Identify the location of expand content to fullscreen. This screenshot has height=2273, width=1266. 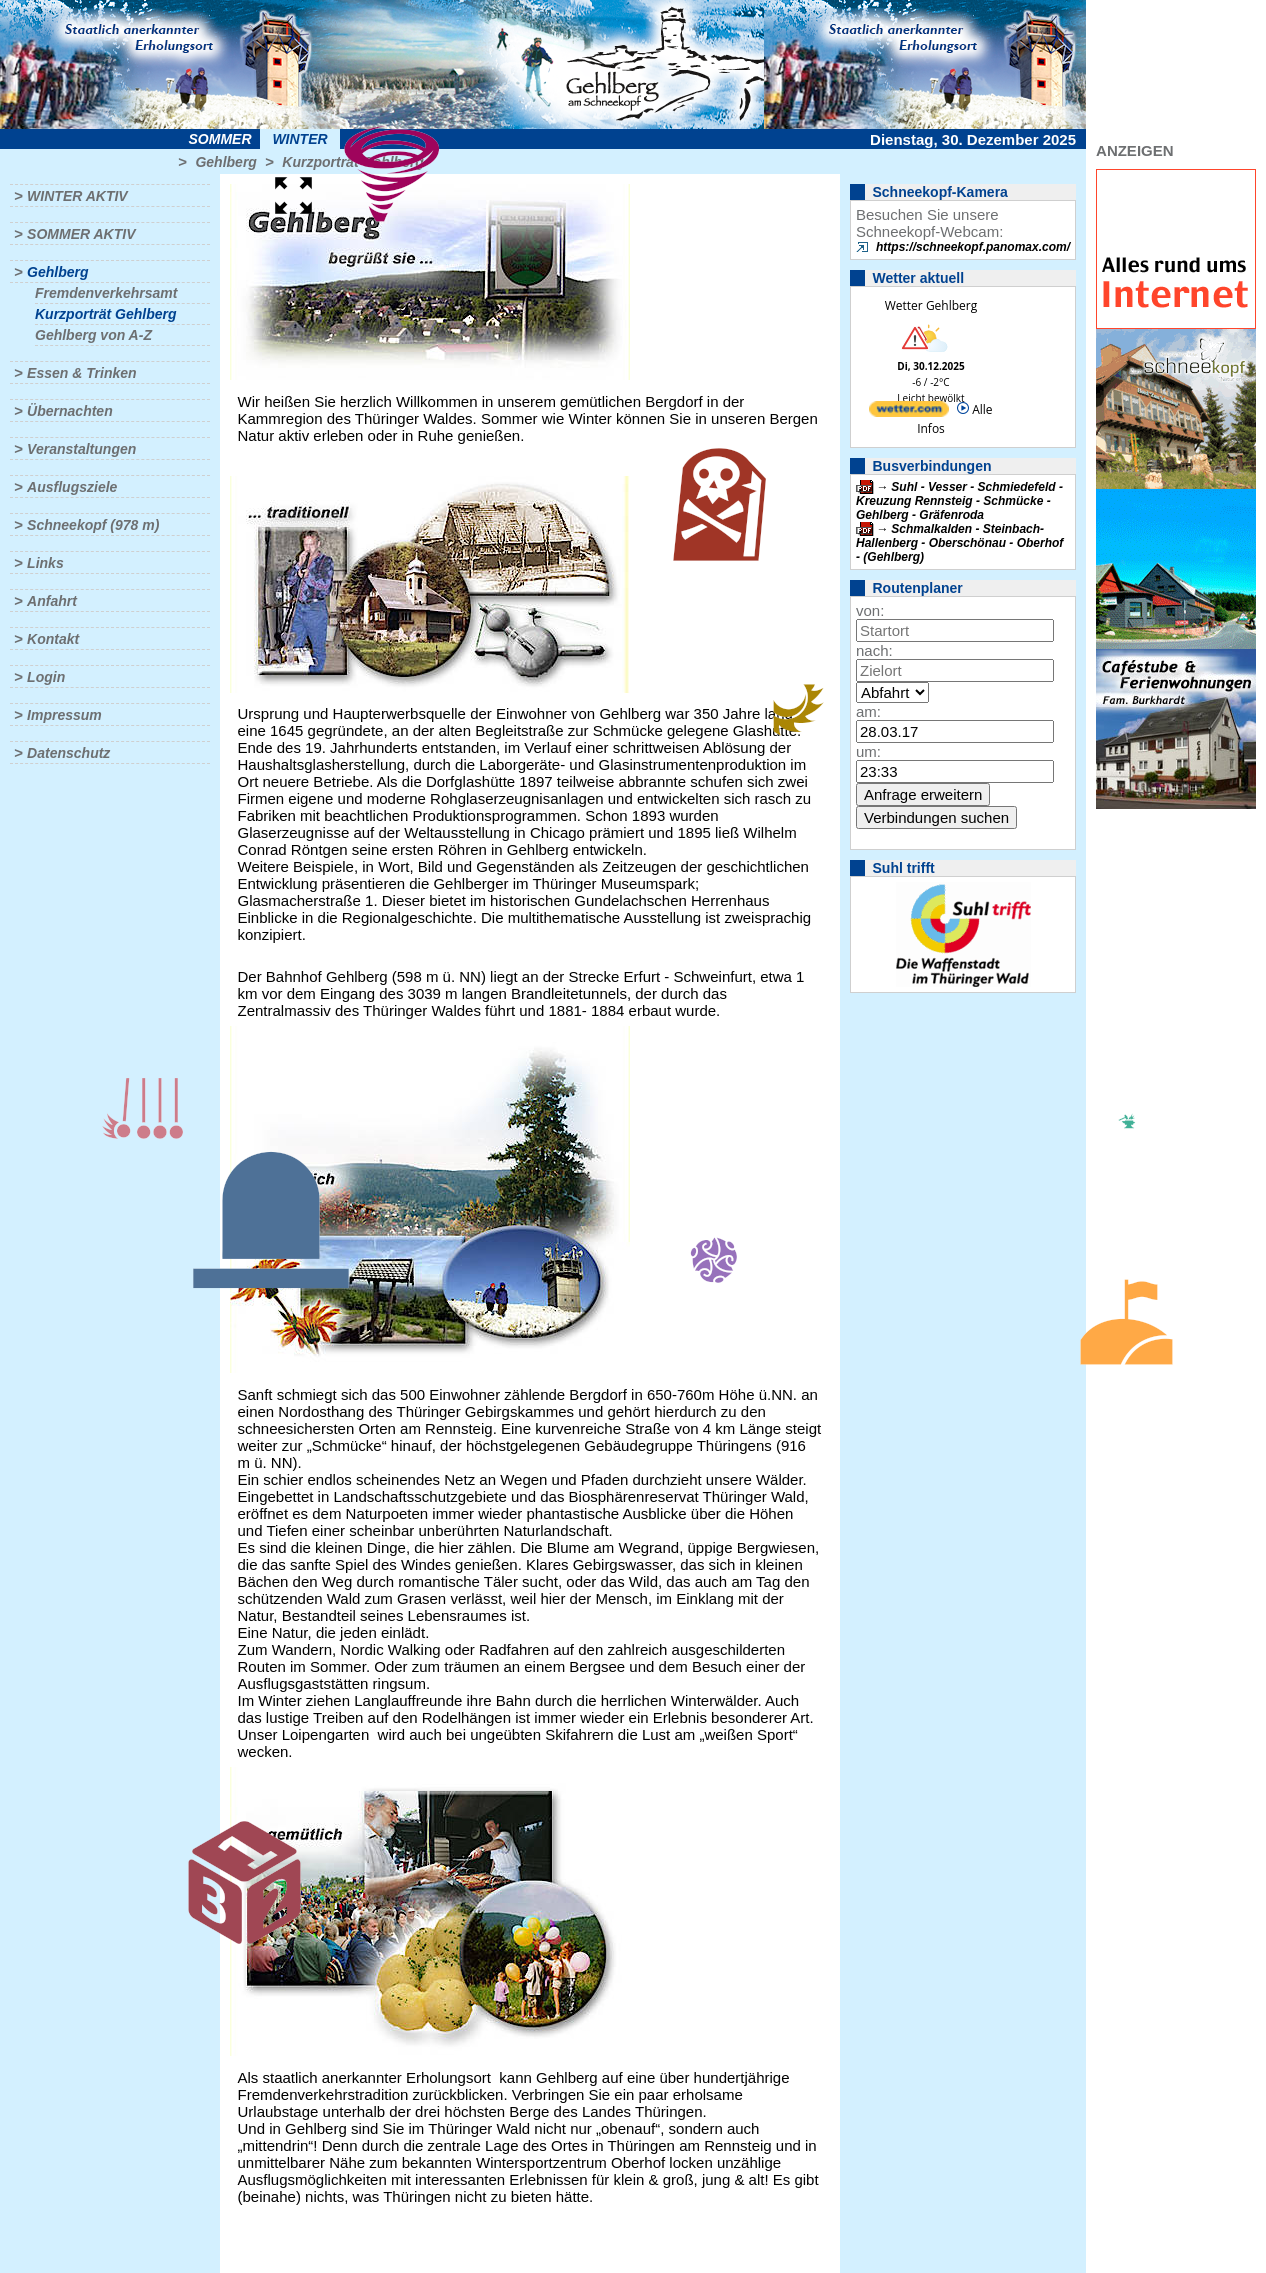
(293, 195).